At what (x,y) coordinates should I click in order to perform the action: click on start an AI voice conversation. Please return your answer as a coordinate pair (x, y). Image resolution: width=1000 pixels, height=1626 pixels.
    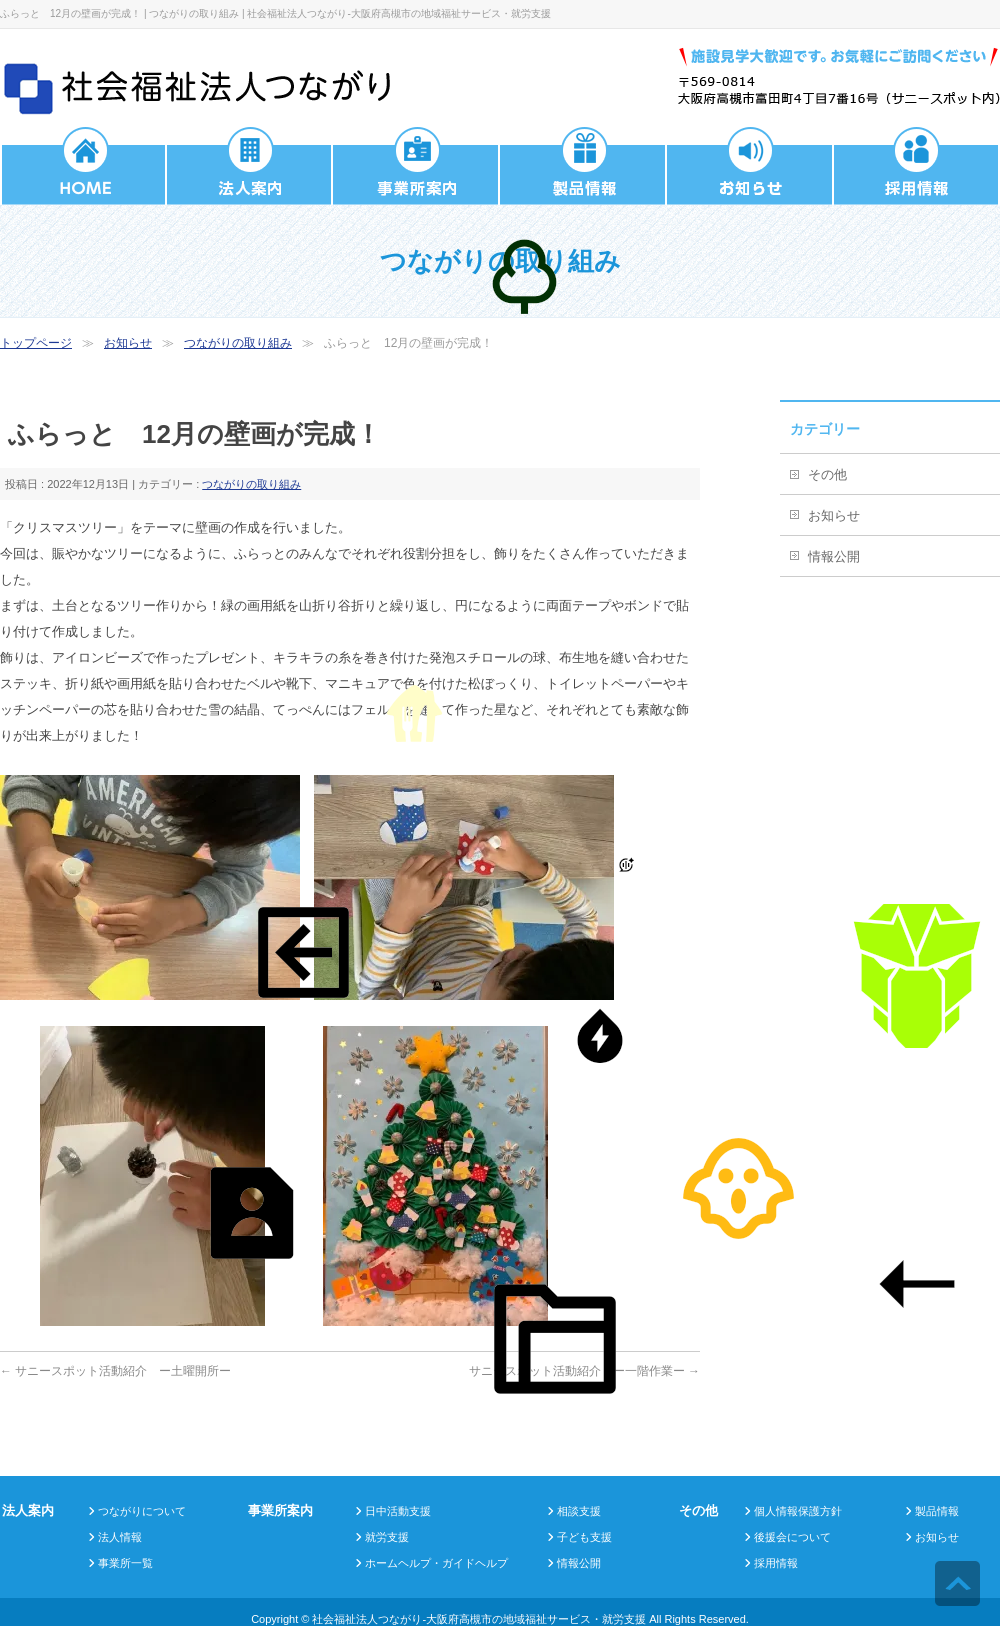
    Looking at the image, I should click on (626, 865).